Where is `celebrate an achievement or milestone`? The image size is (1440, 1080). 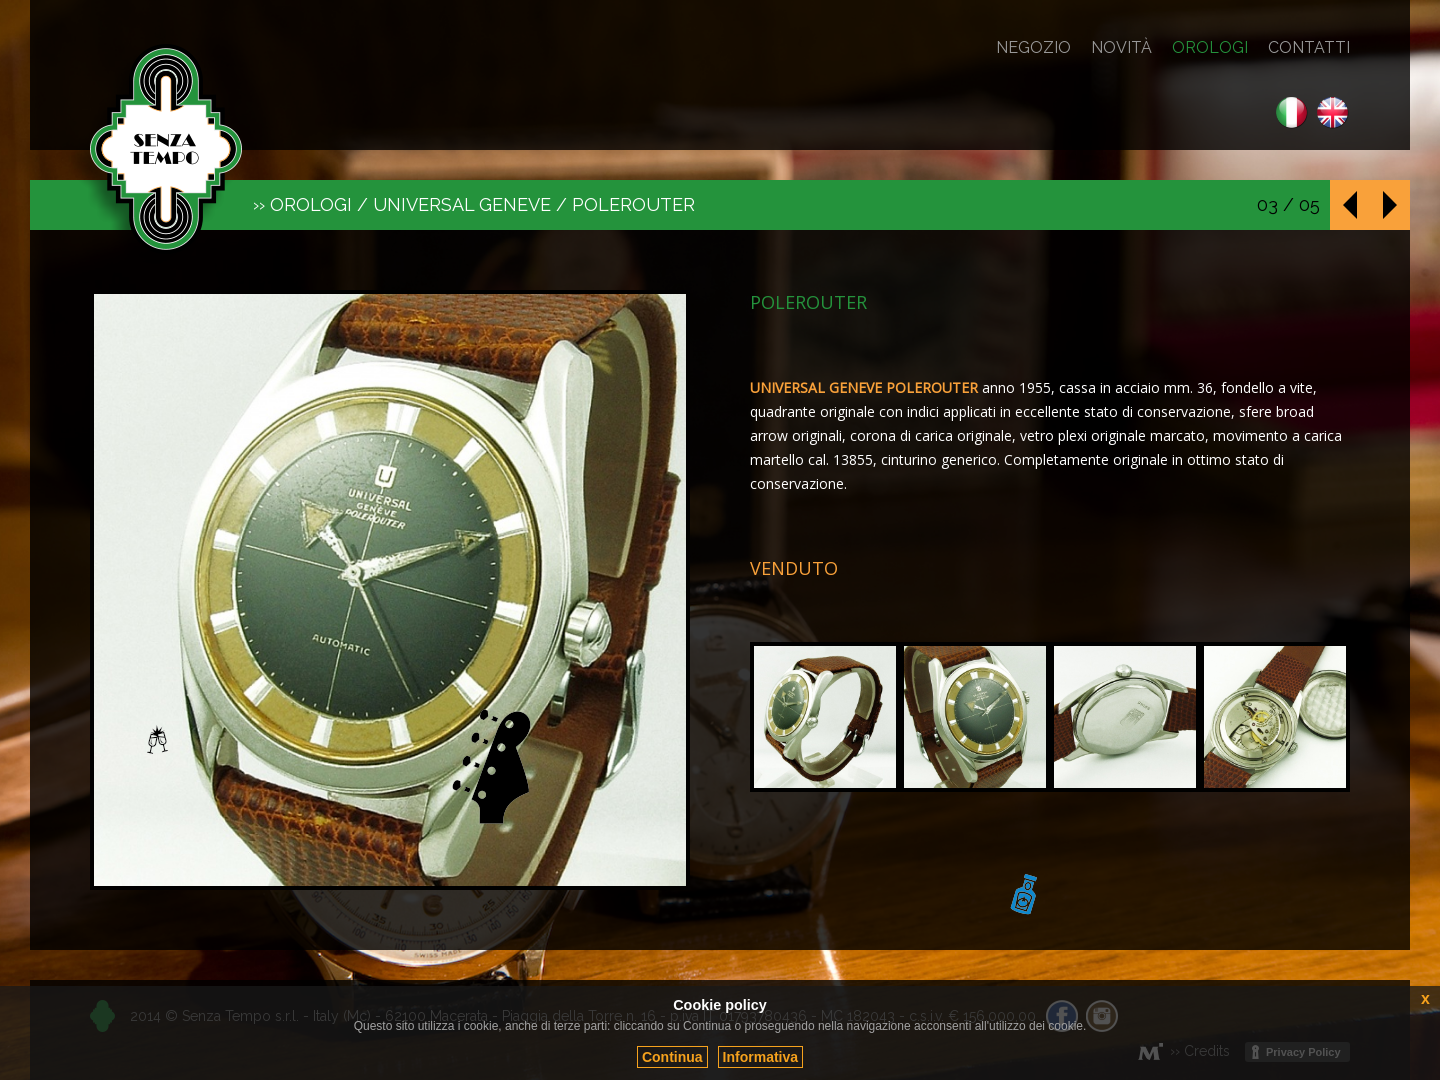 celebrate an achievement or milestone is located at coordinates (157, 739).